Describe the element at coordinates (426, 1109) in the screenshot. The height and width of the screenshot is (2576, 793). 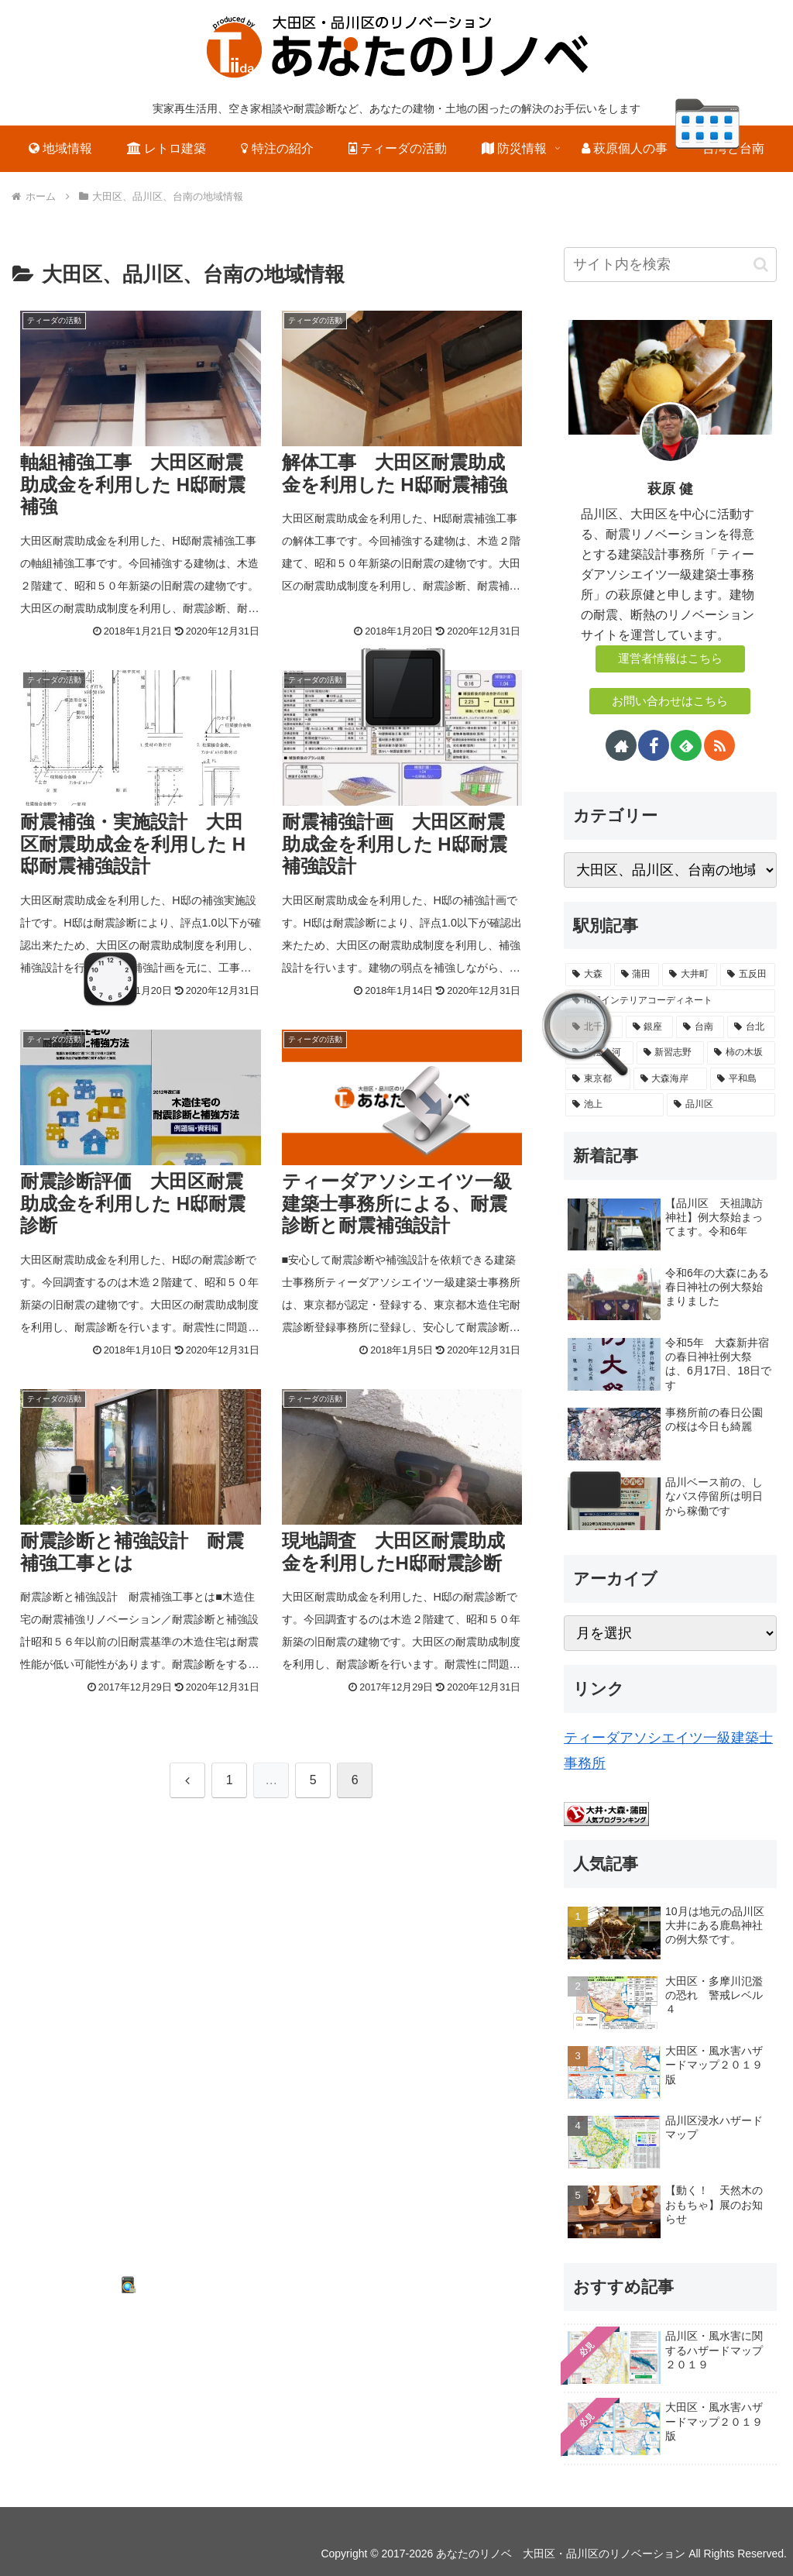
I see `run an applescript droplet application` at that location.